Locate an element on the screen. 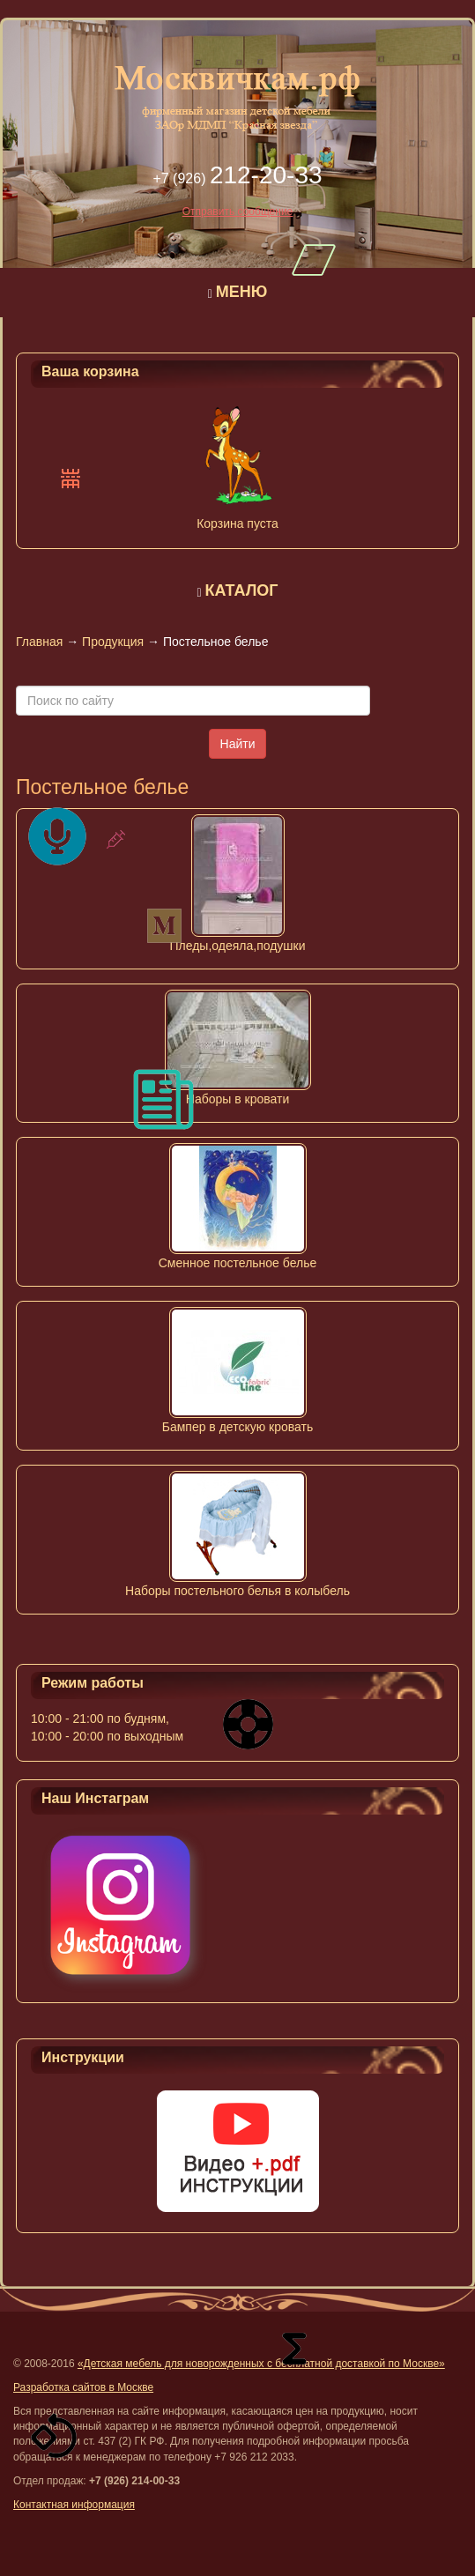 This screenshot has width=475, height=2576. insert a mathematical function or formula is located at coordinates (294, 2349).